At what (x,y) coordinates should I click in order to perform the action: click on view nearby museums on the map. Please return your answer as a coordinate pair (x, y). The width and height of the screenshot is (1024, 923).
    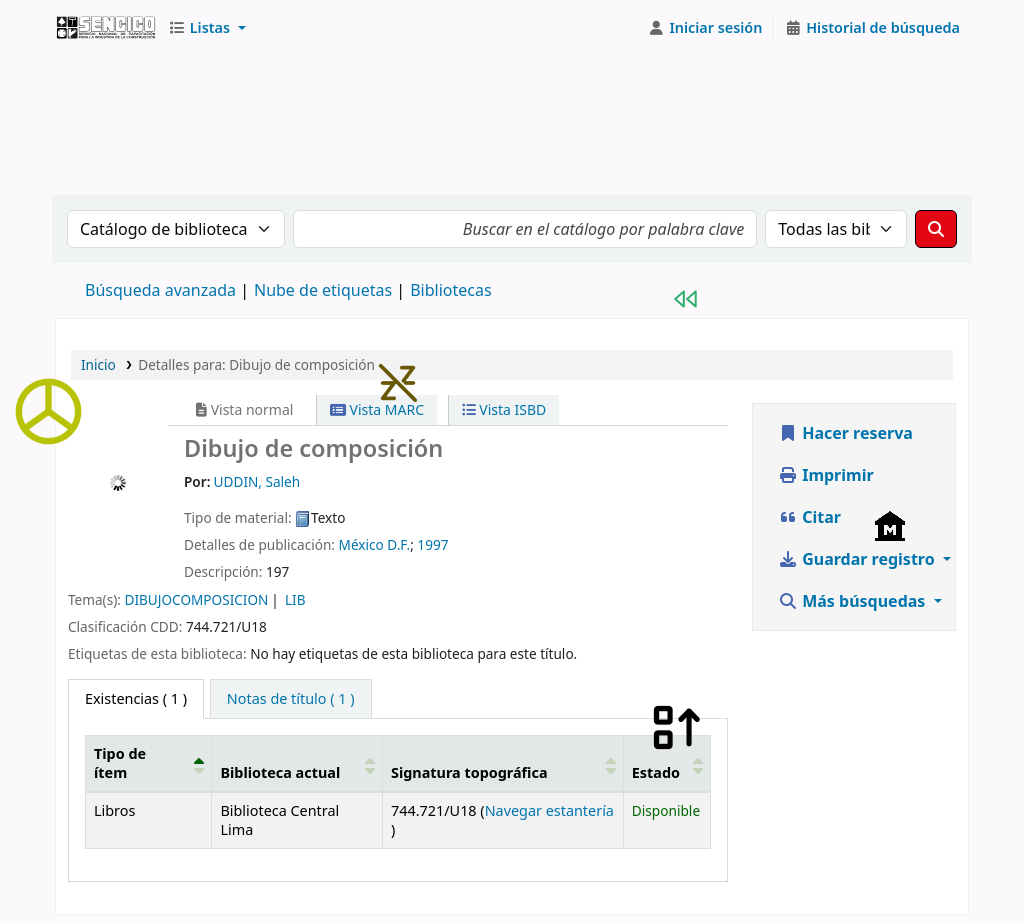
    Looking at the image, I should click on (890, 526).